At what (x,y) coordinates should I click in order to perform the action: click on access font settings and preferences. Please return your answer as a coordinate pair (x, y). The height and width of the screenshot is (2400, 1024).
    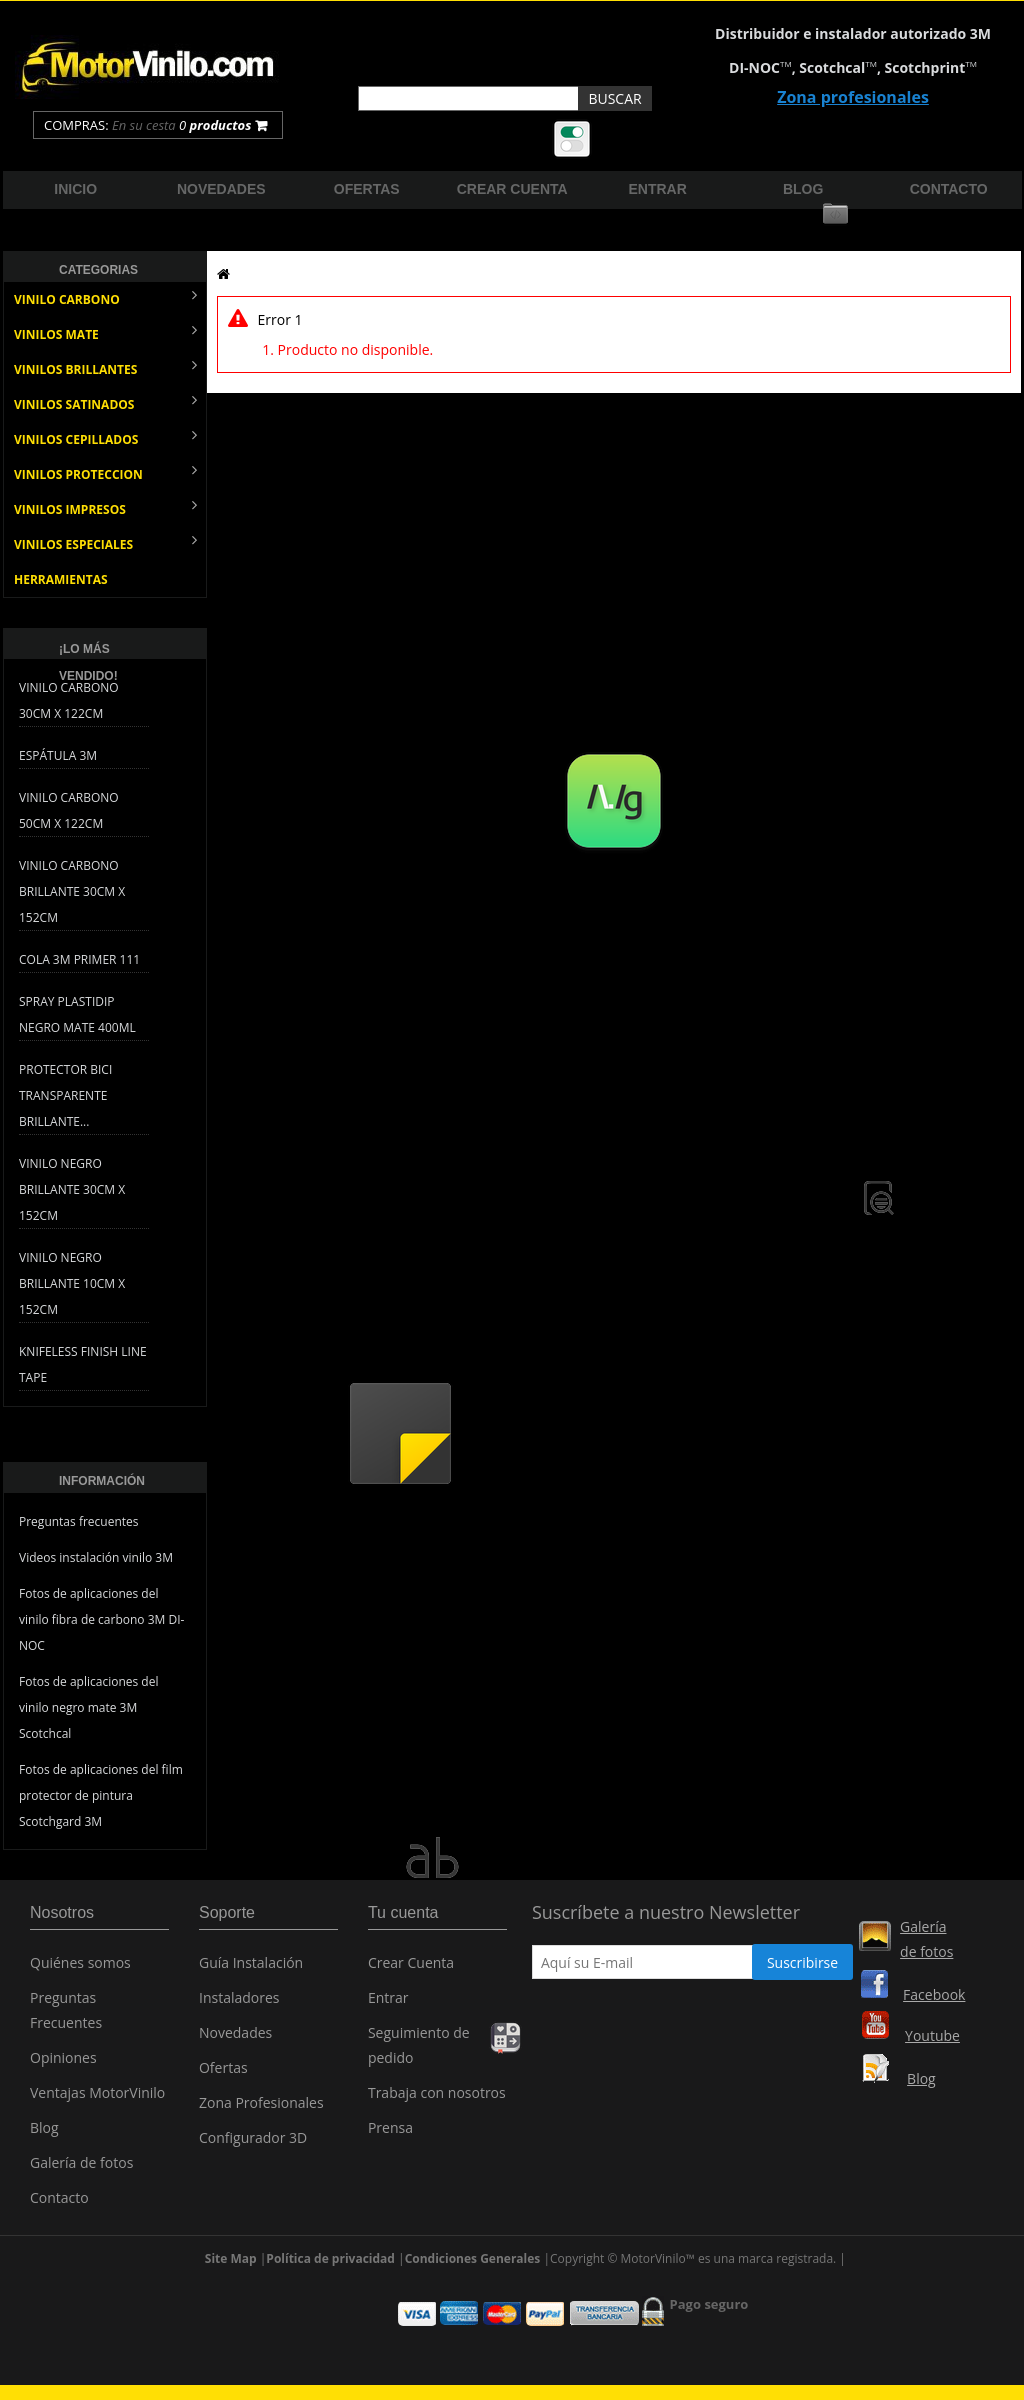
    Looking at the image, I should click on (432, 1859).